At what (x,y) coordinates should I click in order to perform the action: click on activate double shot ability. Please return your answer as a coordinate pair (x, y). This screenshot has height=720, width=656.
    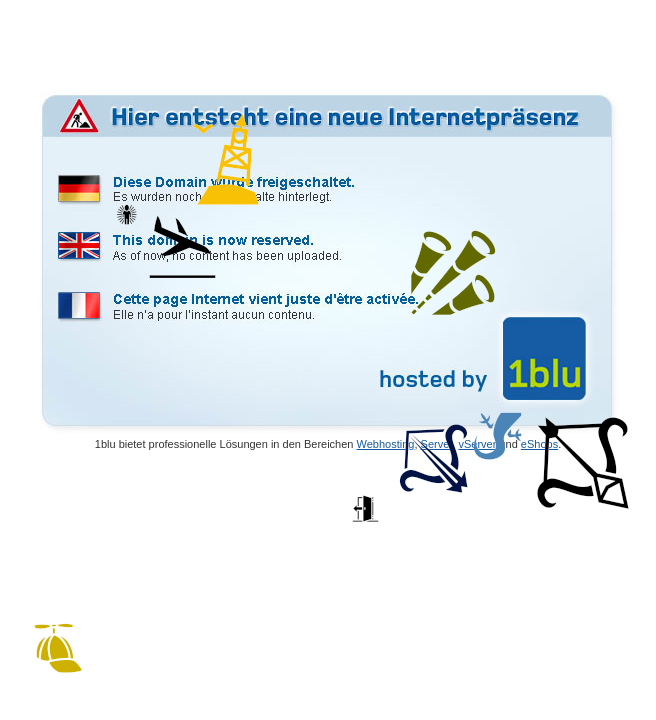
    Looking at the image, I should click on (433, 458).